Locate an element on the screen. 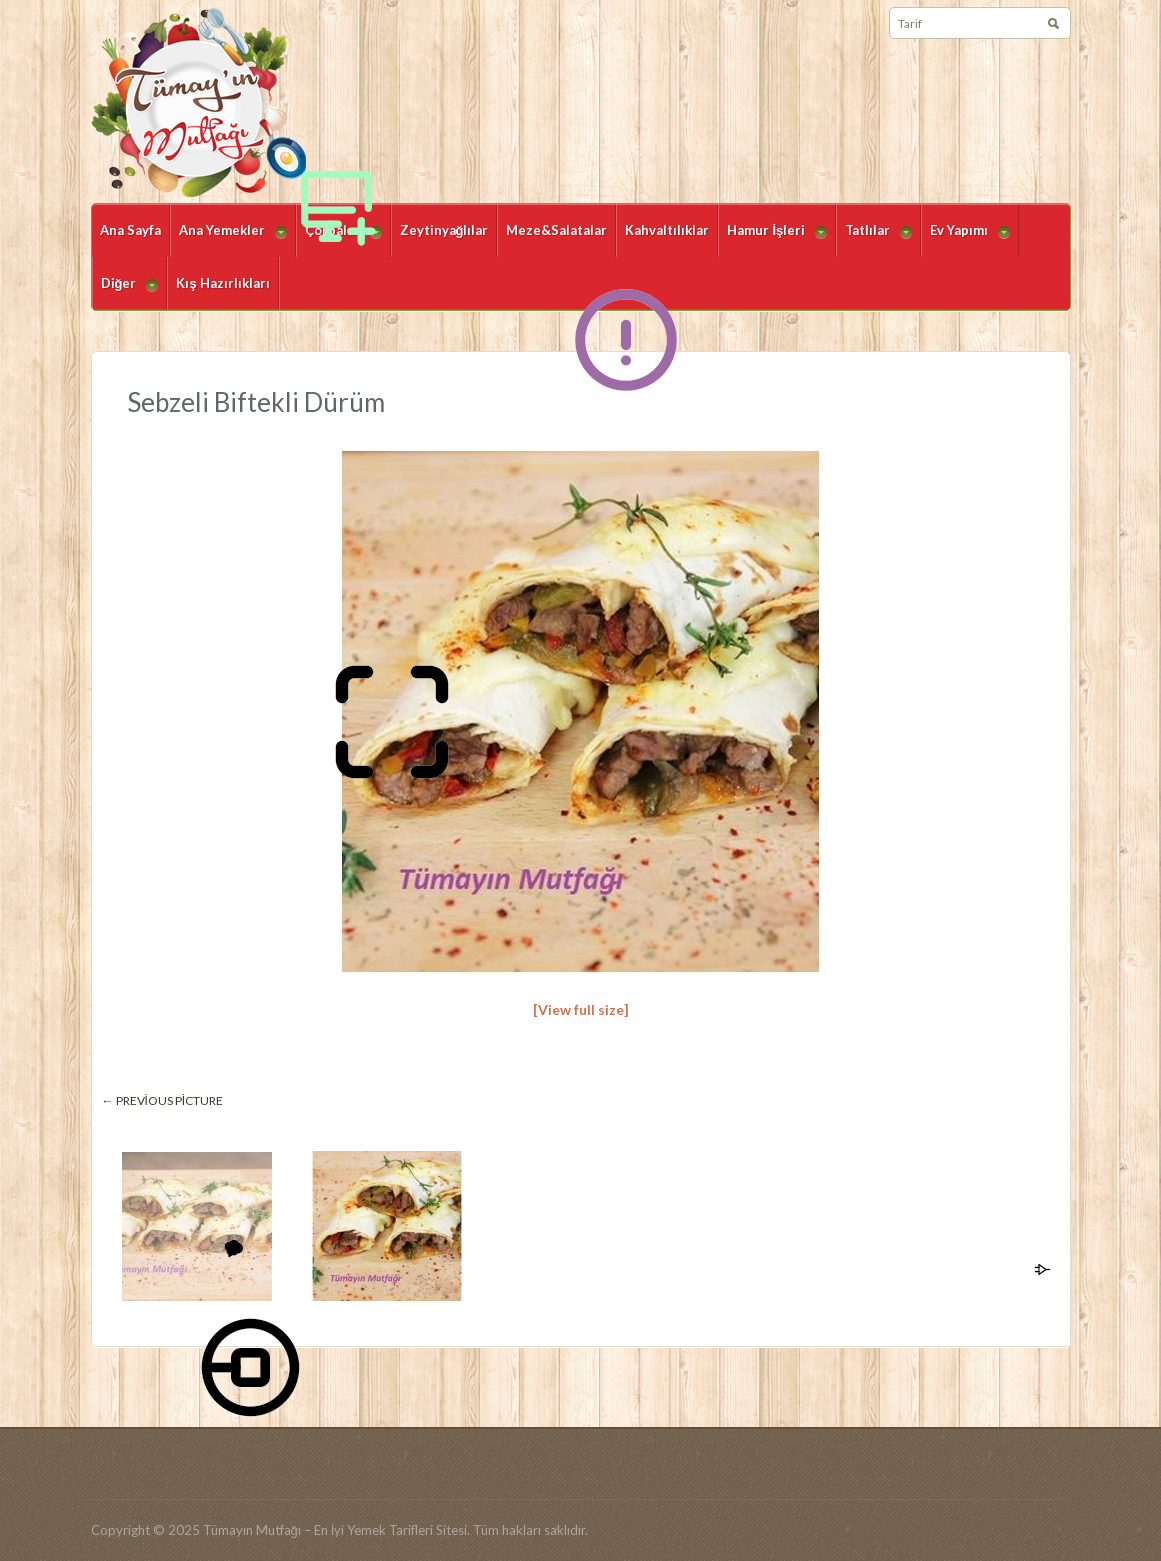 The image size is (1161, 1561). add a new desktop device is located at coordinates (336, 206).